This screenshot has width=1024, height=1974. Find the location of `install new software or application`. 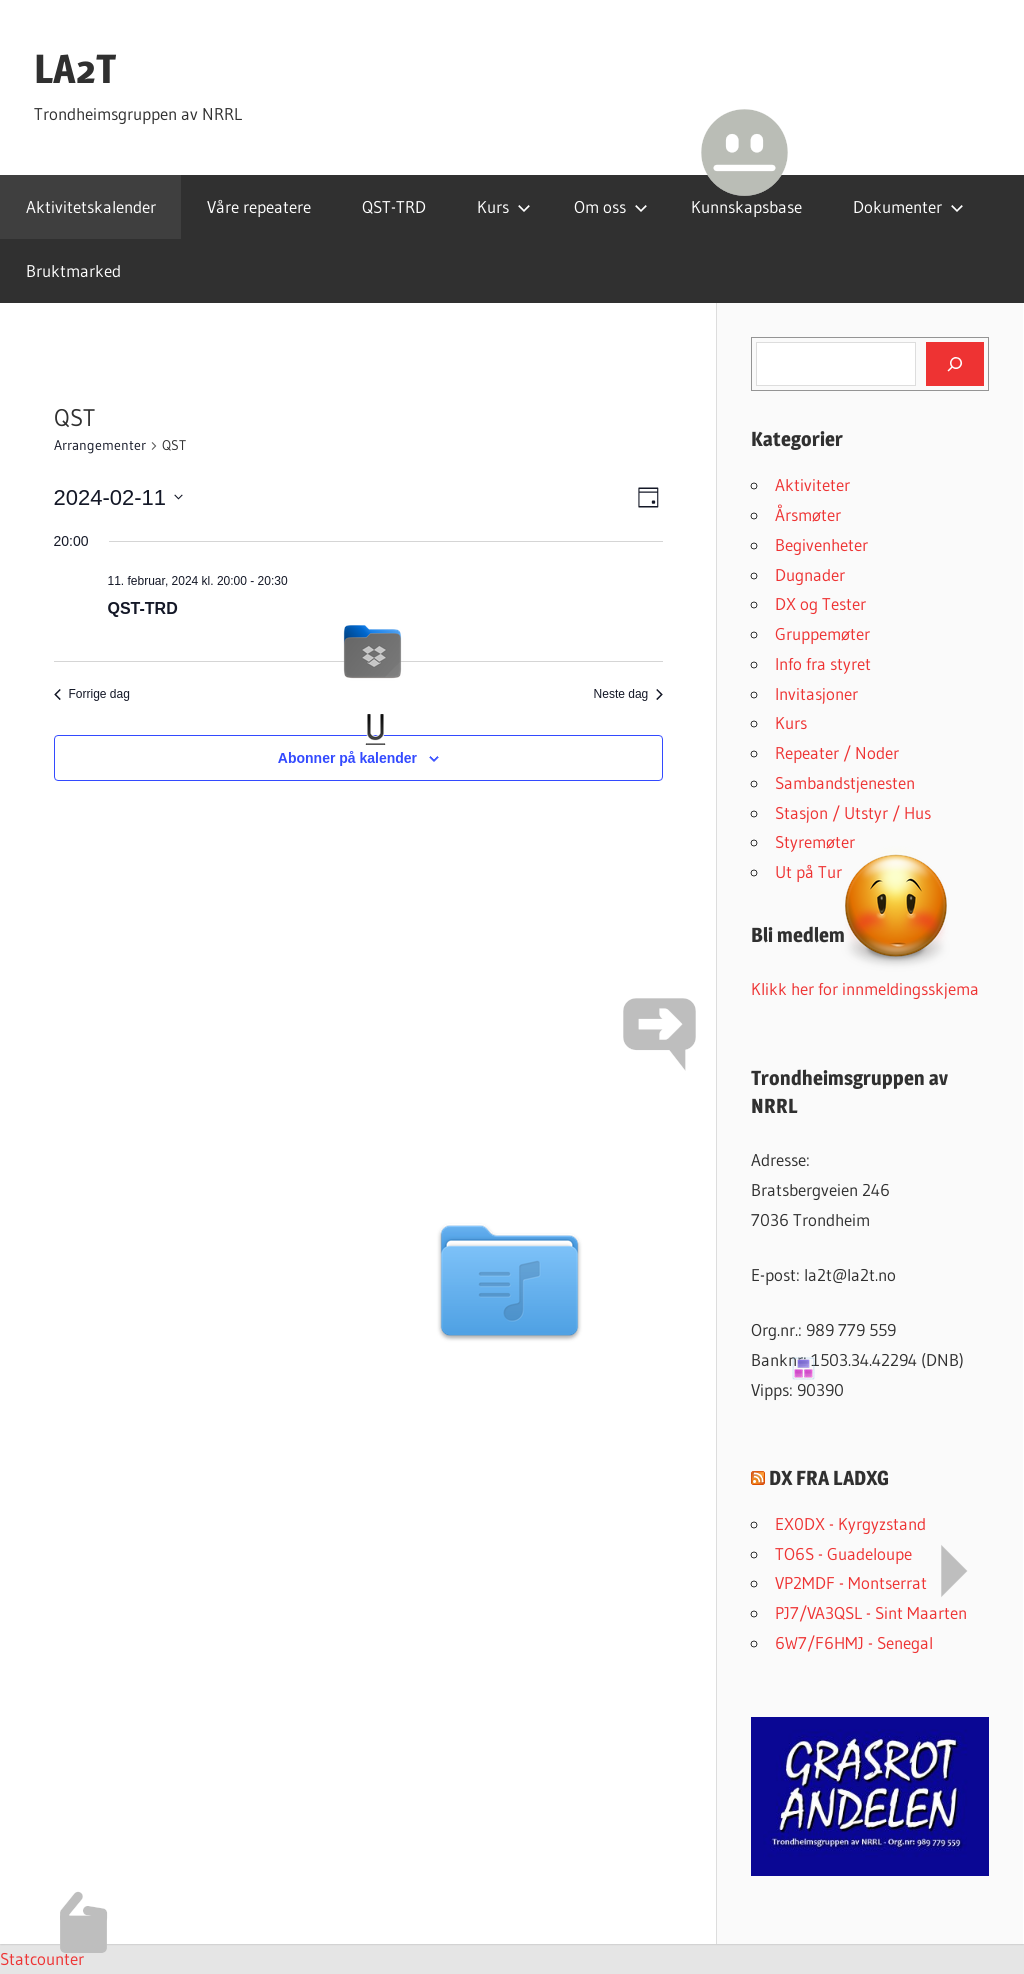

install new software or application is located at coordinates (83, 1915).